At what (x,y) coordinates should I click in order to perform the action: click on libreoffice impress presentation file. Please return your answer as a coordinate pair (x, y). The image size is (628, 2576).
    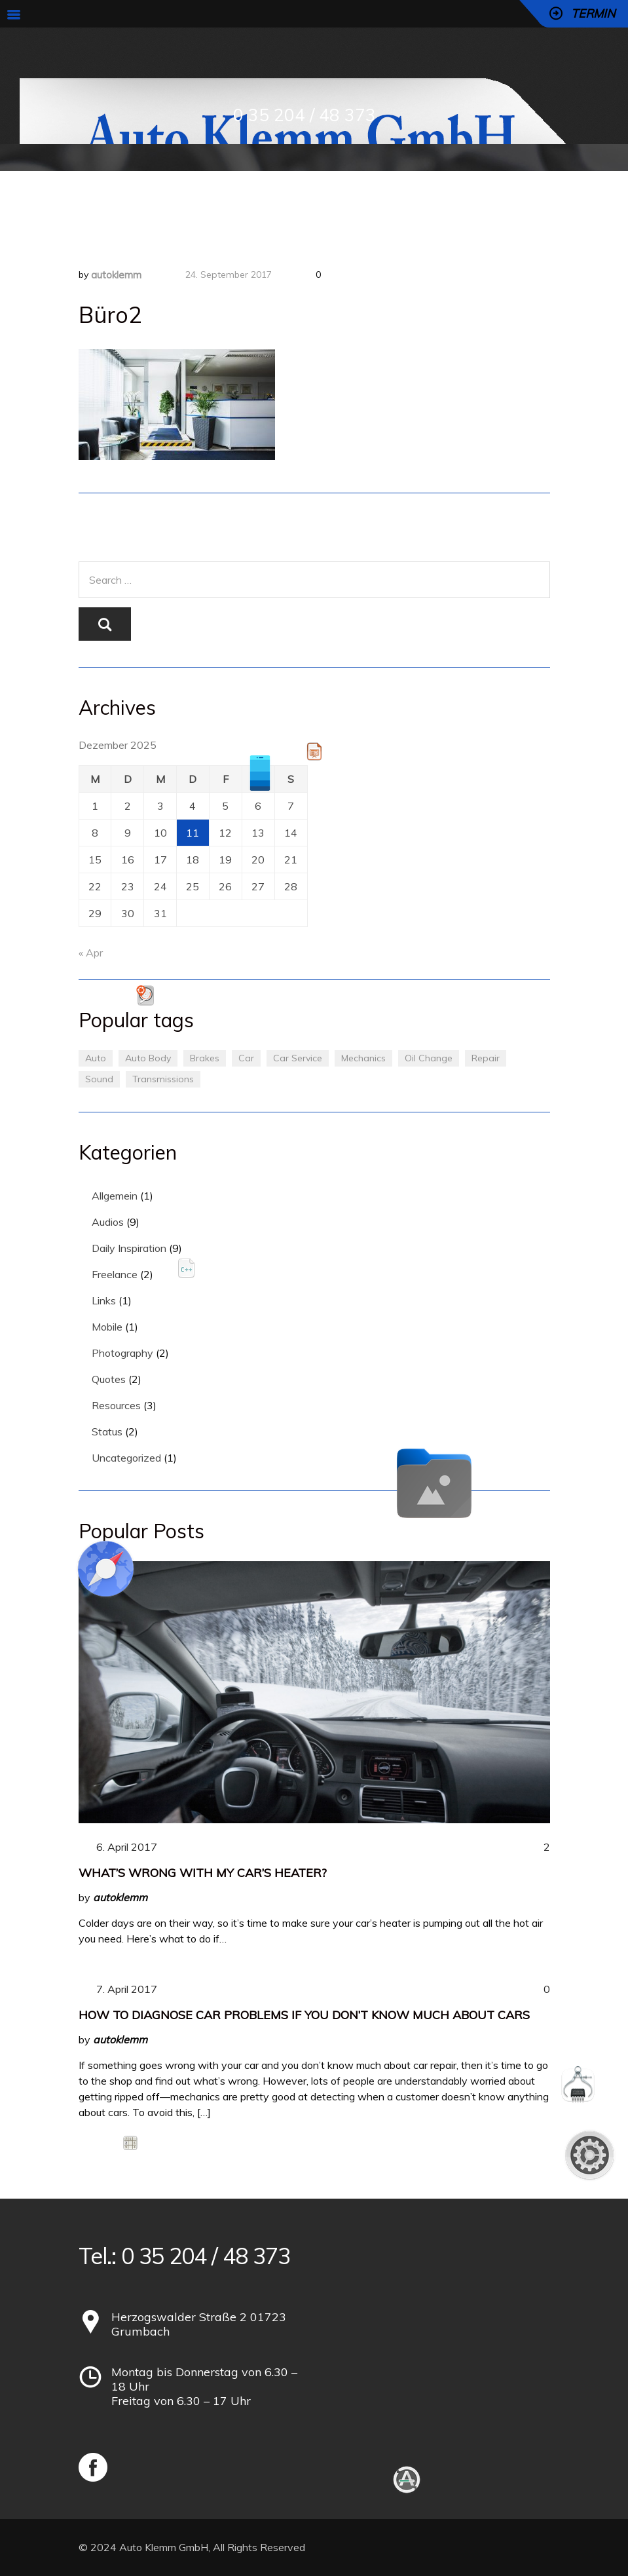
    Looking at the image, I should click on (314, 751).